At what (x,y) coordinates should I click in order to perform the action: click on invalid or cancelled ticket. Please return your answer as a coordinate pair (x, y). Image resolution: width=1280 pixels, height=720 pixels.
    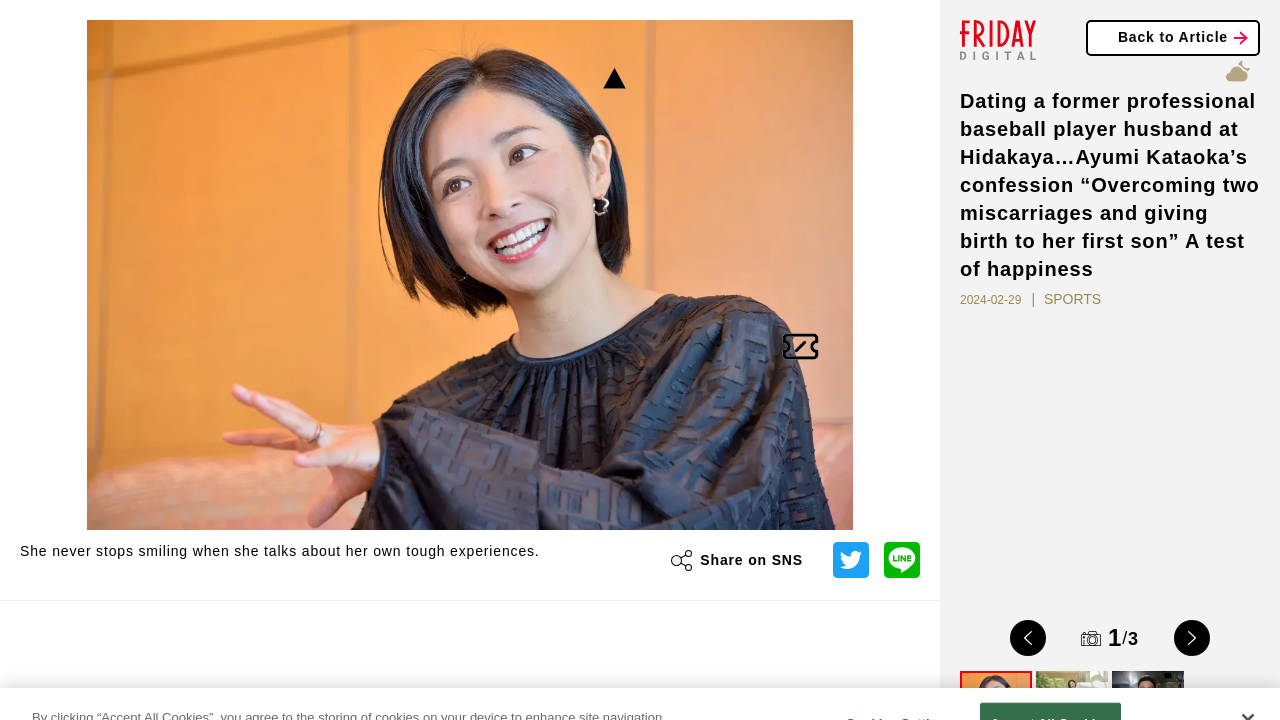
    Looking at the image, I should click on (800, 346).